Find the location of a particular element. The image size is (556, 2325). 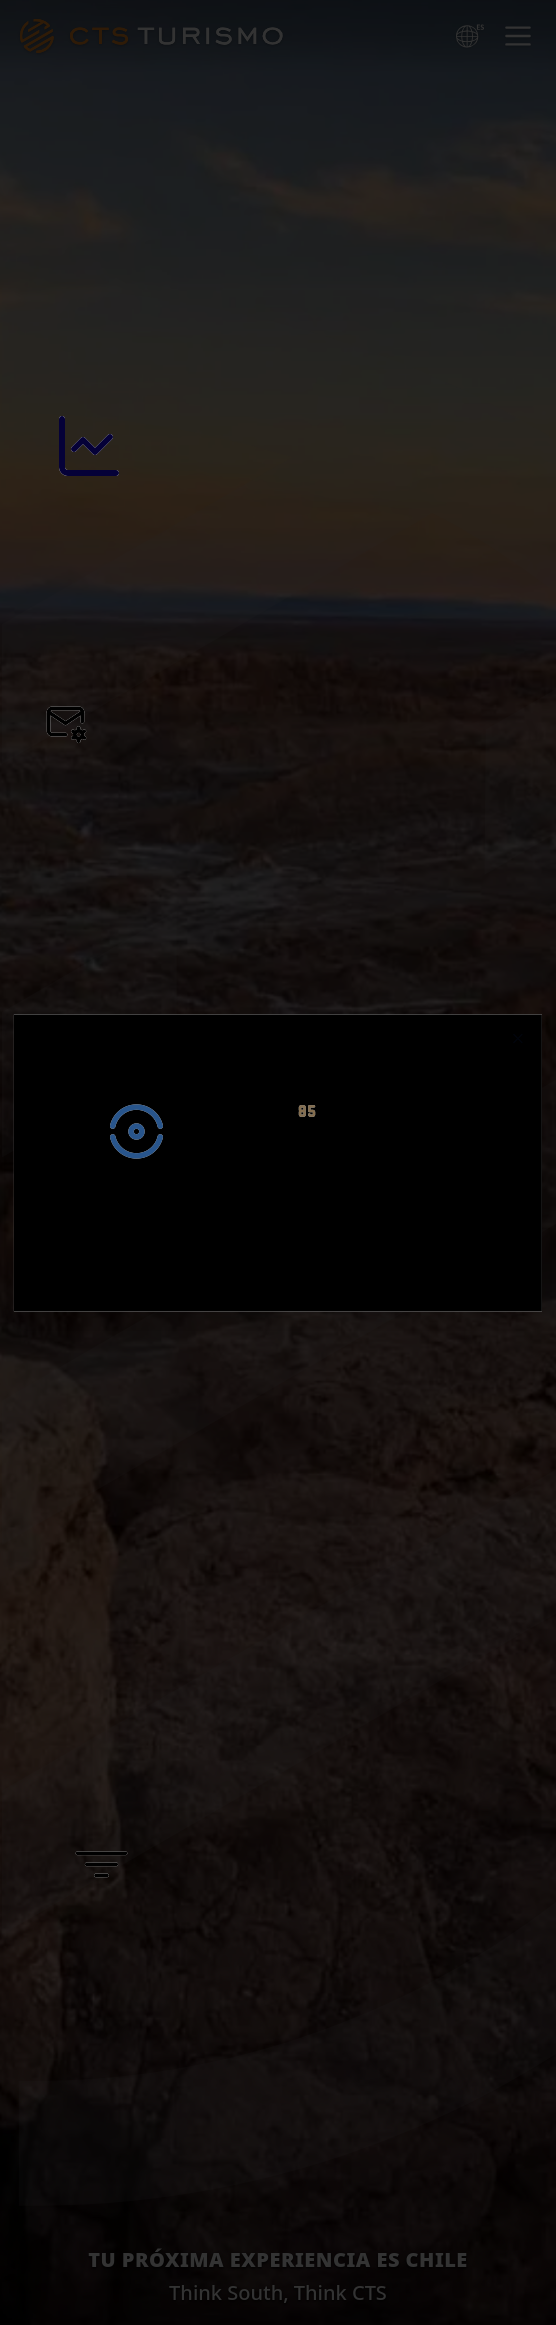

access email settings is located at coordinates (65, 721).